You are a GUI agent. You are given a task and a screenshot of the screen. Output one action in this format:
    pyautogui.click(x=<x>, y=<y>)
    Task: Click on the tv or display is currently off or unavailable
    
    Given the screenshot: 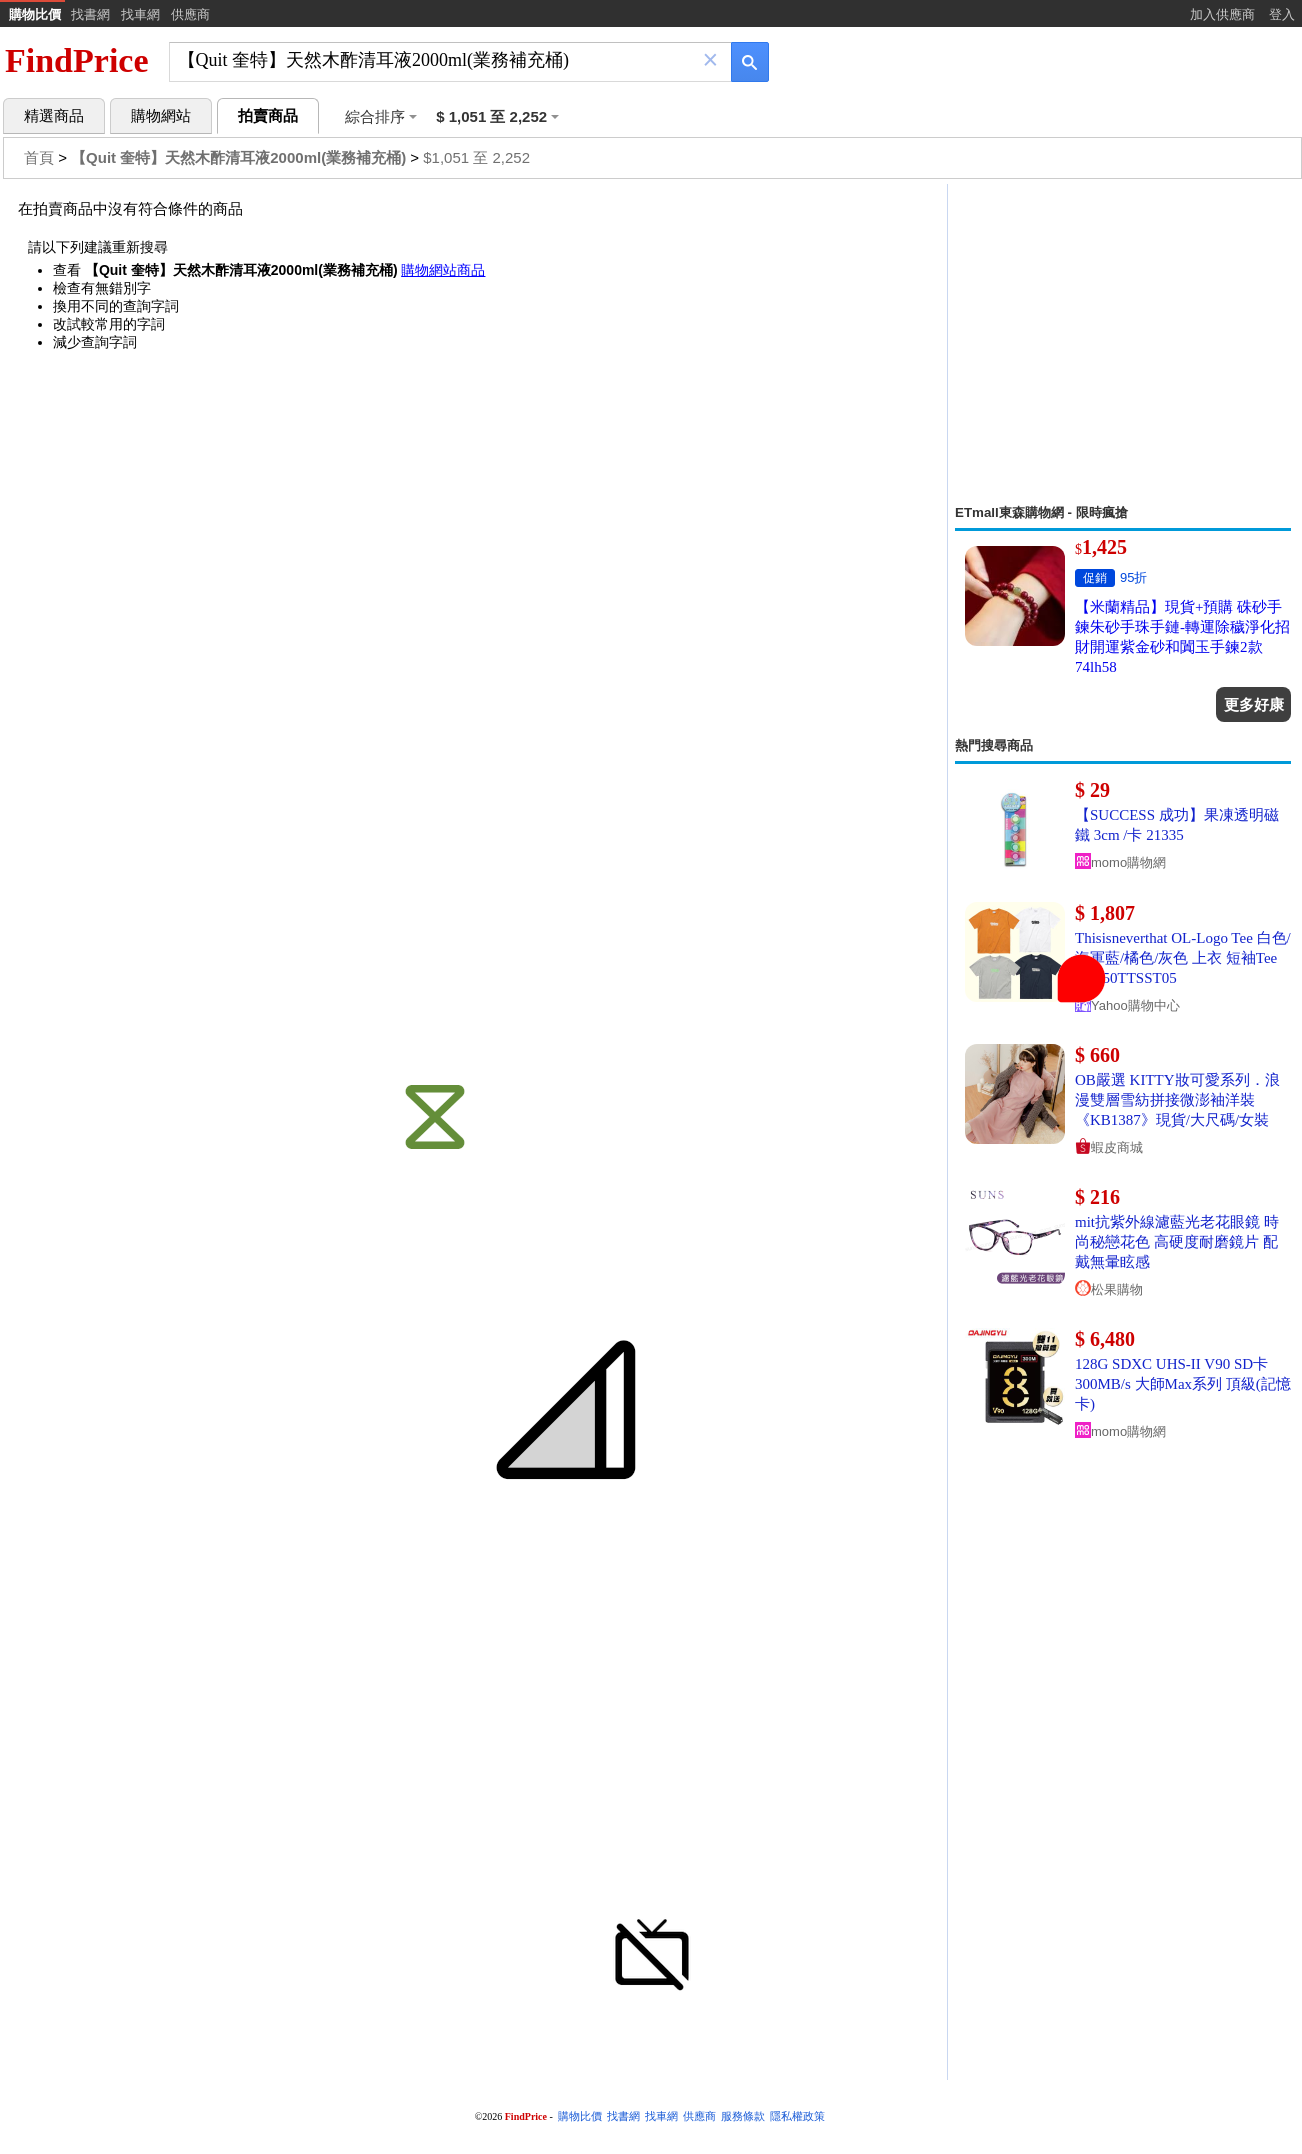 What is the action you would take?
    pyautogui.click(x=652, y=1955)
    